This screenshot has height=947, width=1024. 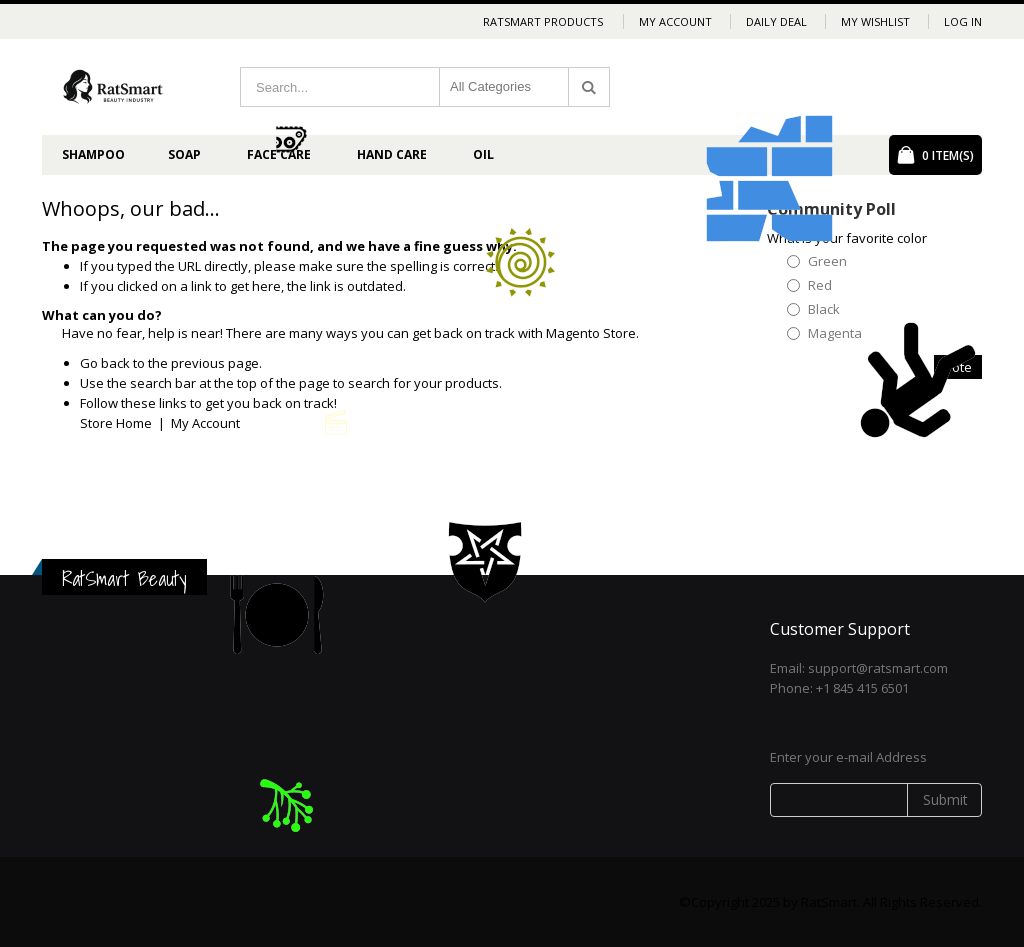 I want to click on select tank or tracked vehicle in a game, so click(x=291, y=139).